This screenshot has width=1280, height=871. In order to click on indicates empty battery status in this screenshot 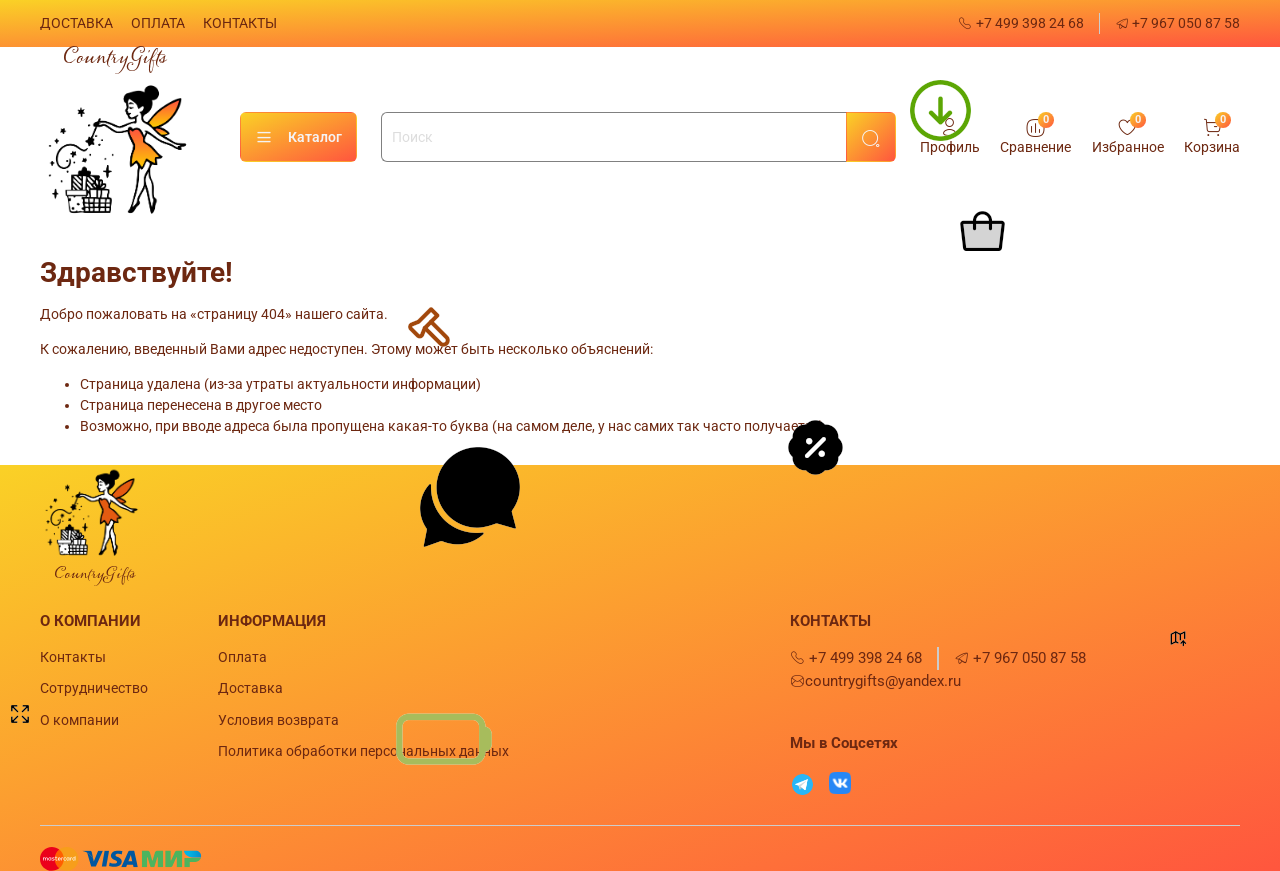, I will do `click(444, 736)`.